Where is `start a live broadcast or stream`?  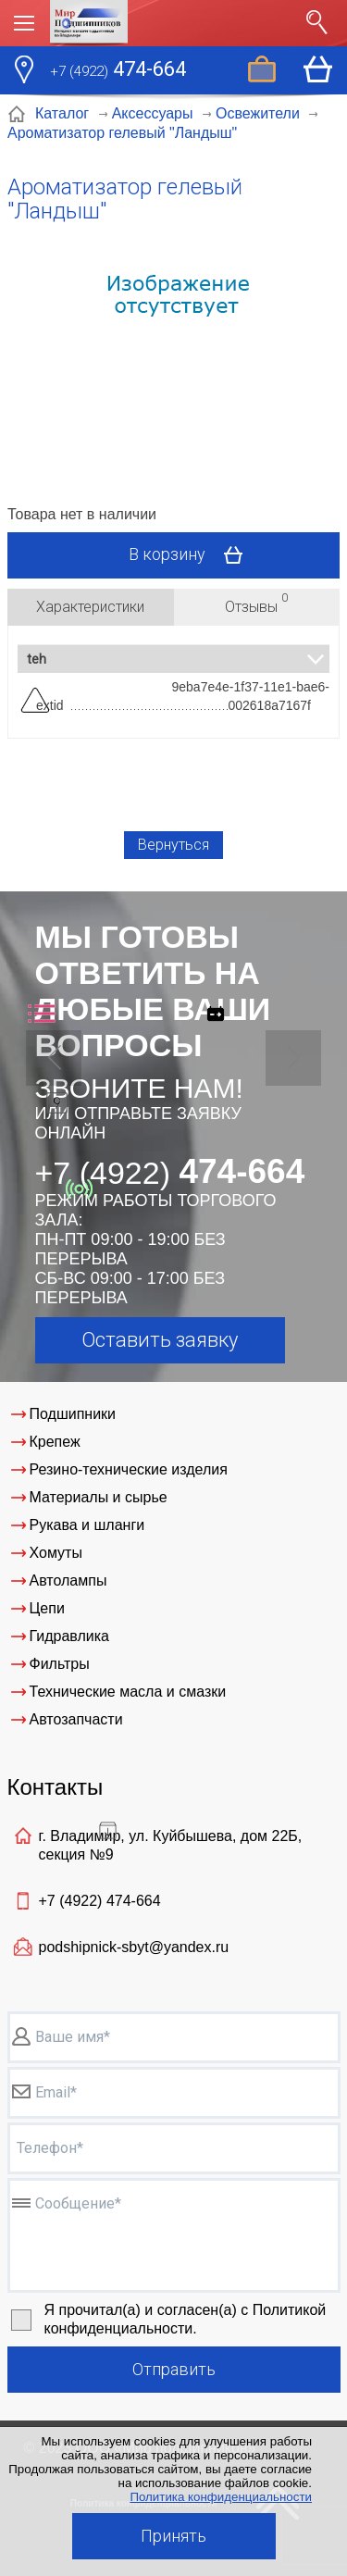
start a live broadcast or stream is located at coordinates (79, 1188).